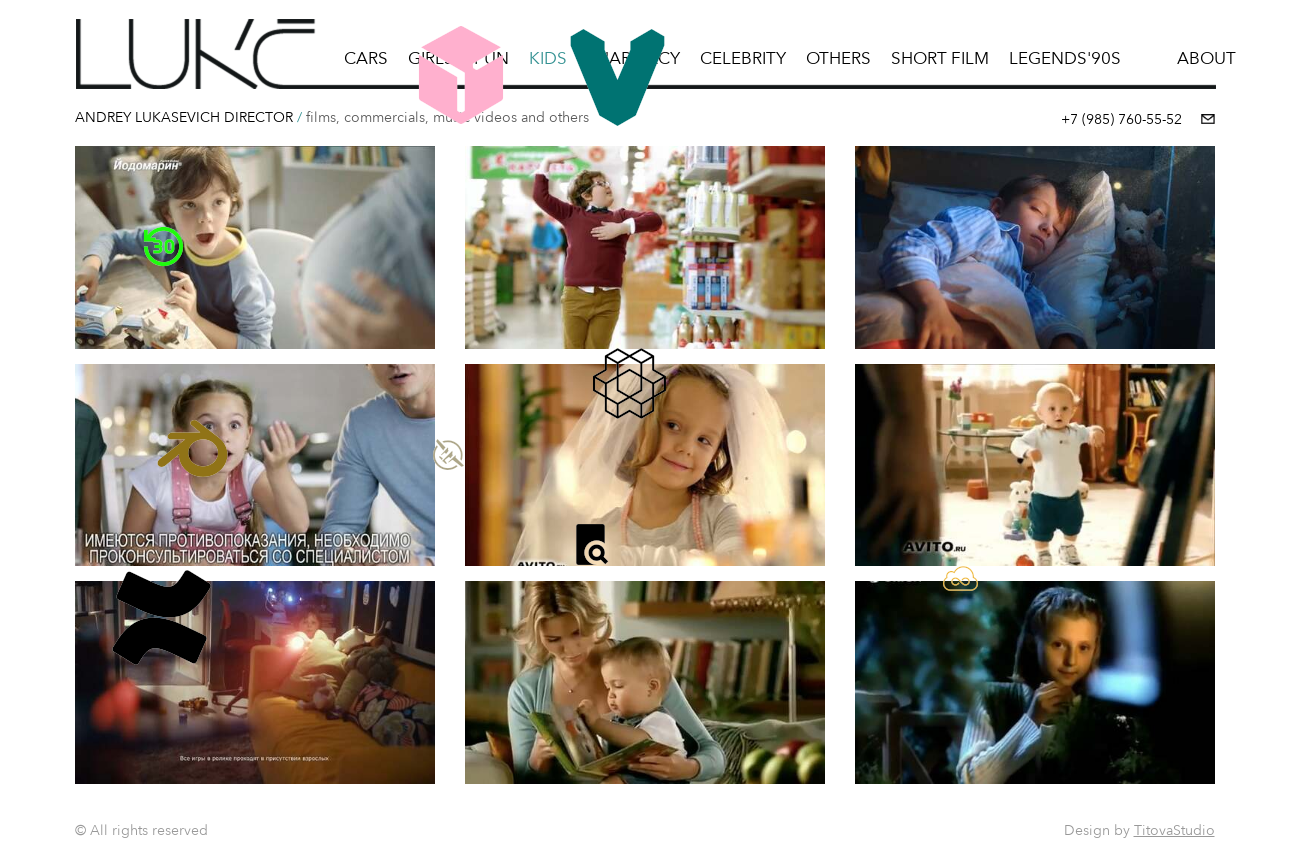  Describe the element at coordinates (161, 617) in the screenshot. I see `open Confluence workspace` at that location.